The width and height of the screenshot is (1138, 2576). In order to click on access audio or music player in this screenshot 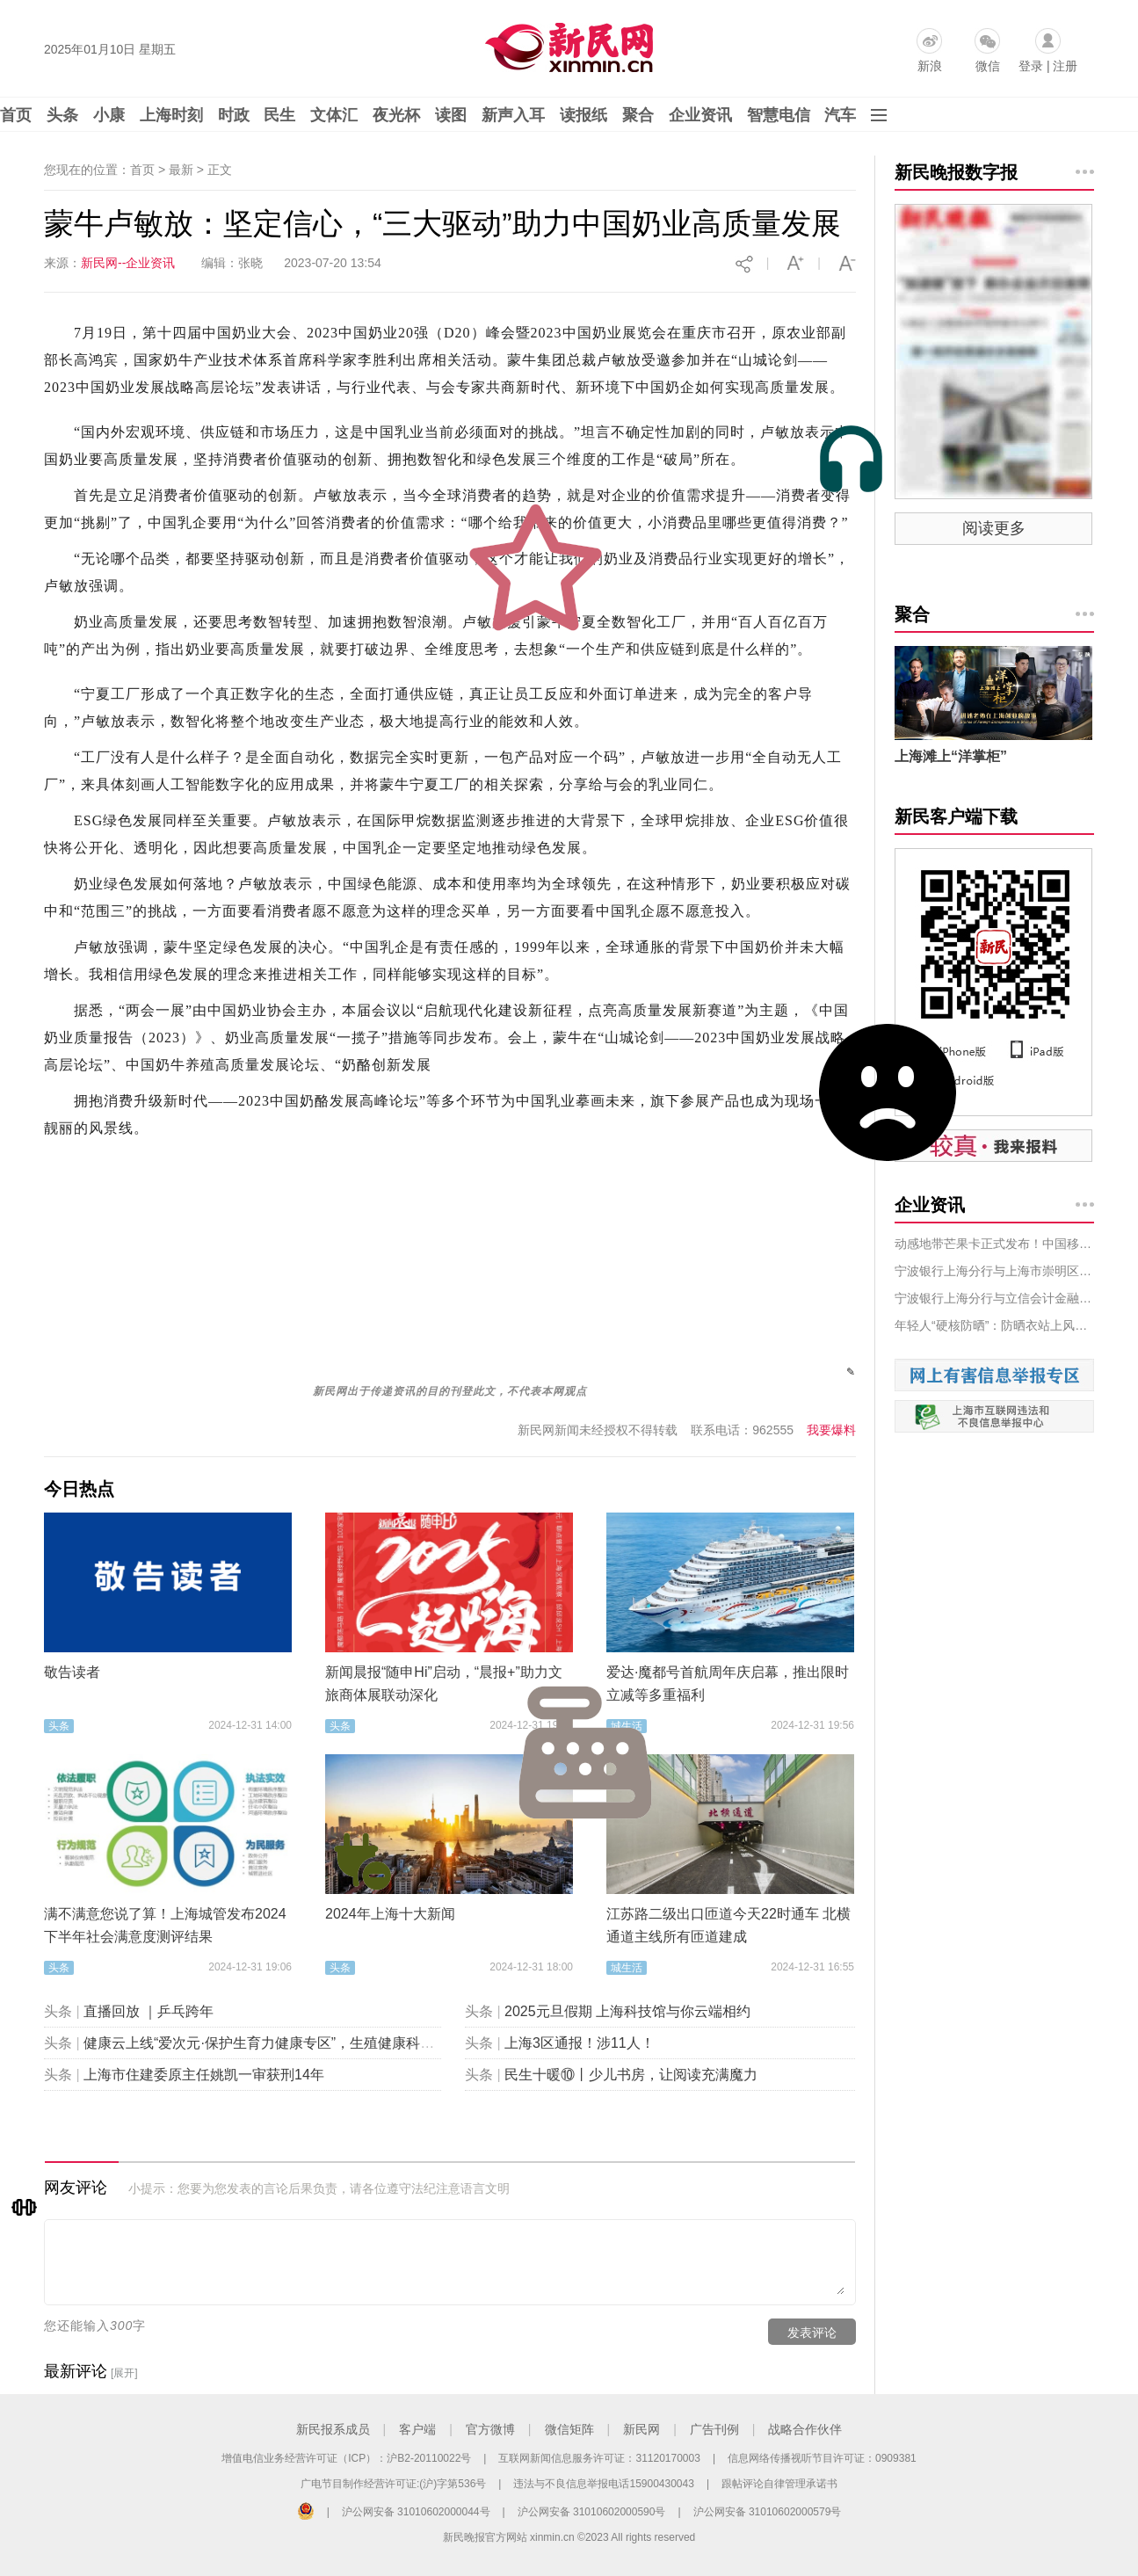, I will do `click(851, 461)`.